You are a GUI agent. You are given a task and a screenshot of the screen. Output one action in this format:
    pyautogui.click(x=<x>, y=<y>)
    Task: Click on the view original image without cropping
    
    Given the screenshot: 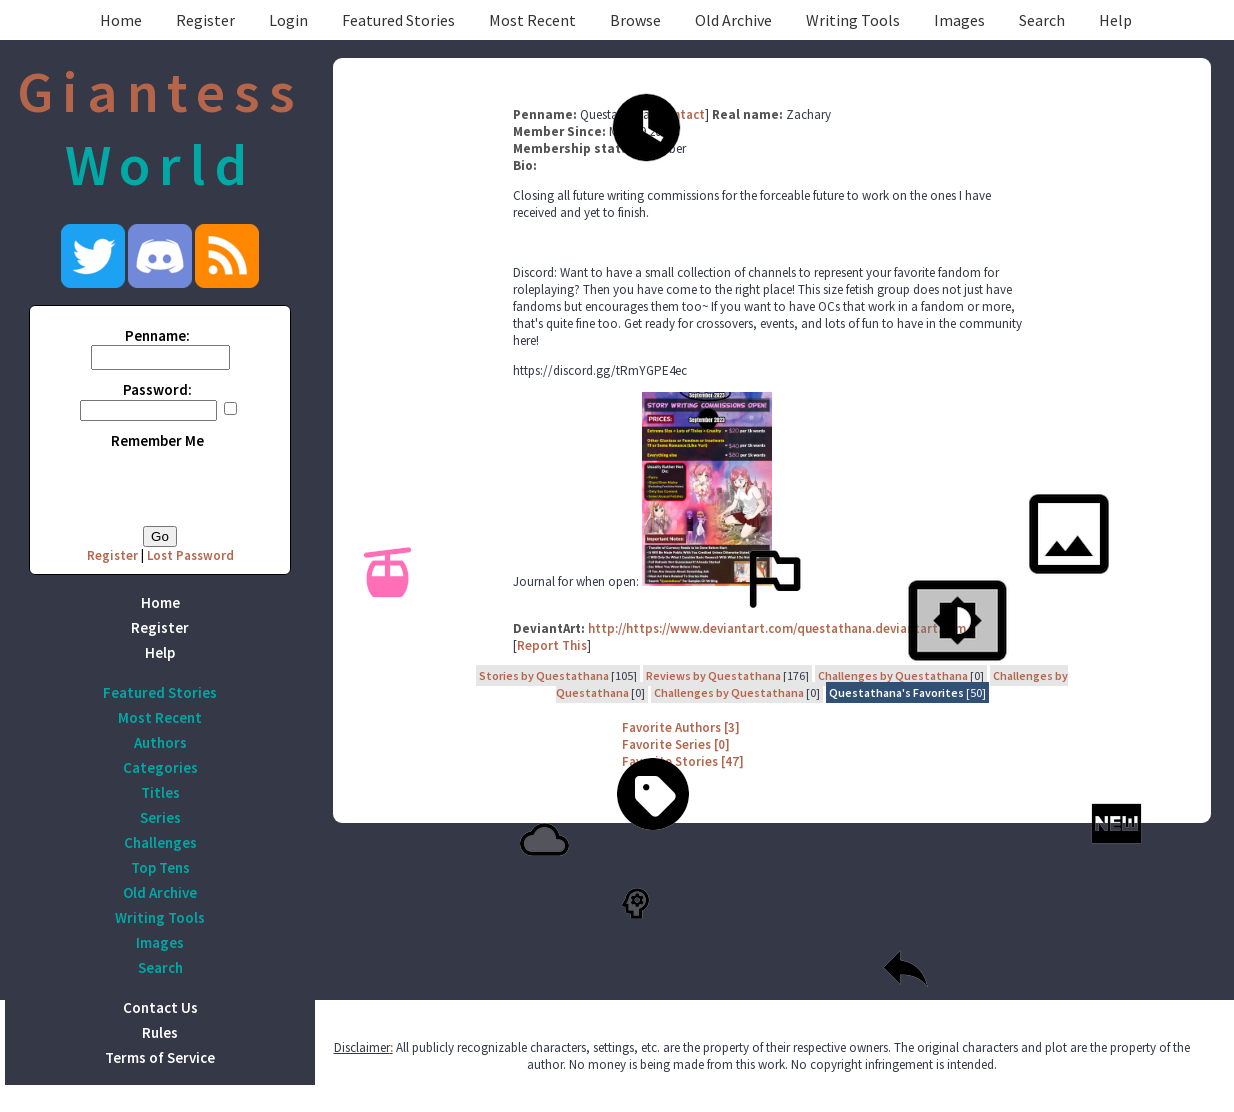 What is the action you would take?
    pyautogui.click(x=1069, y=534)
    